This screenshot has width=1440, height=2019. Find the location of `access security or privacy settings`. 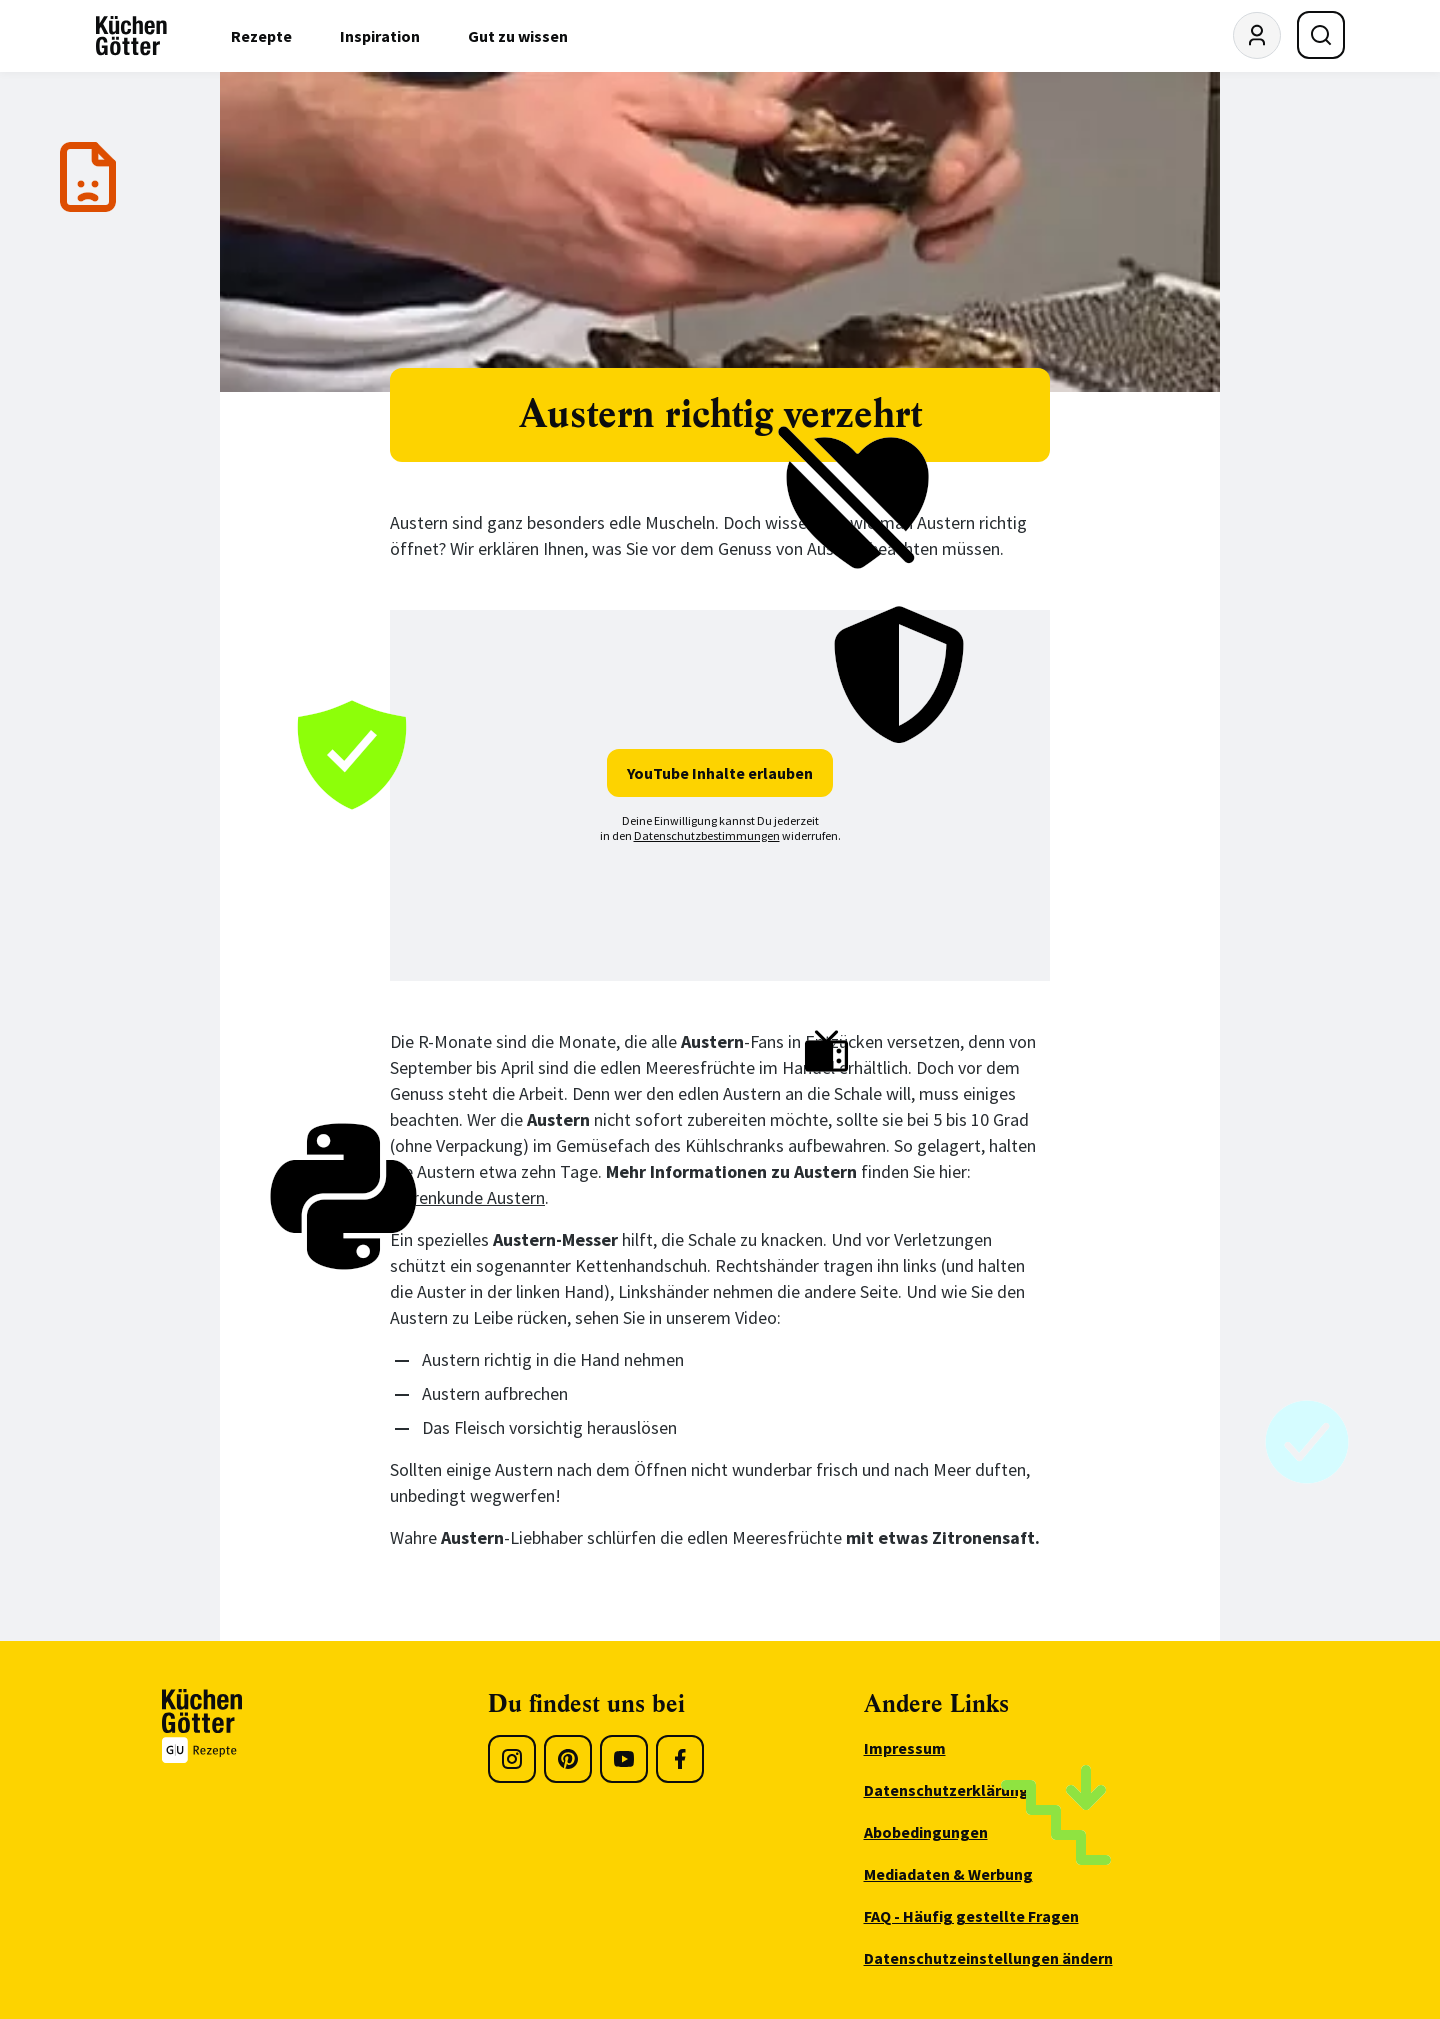

access security or privacy settings is located at coordinates (899, 675).